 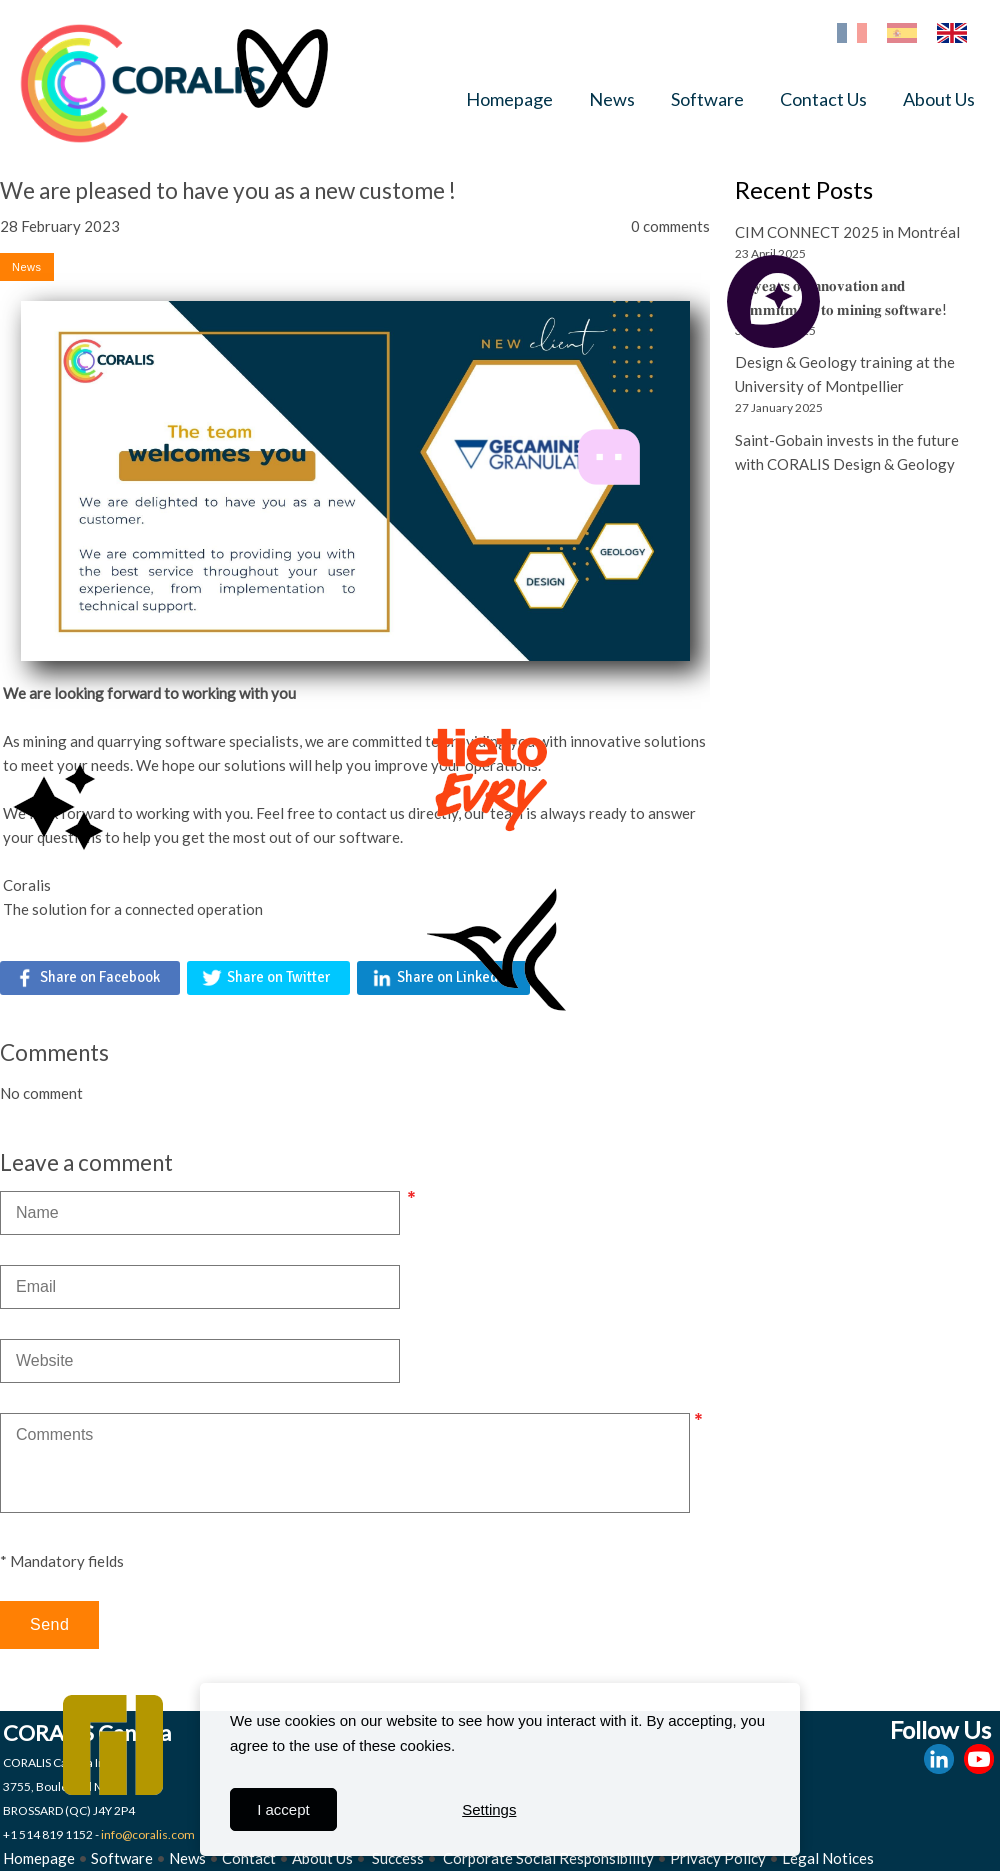 What do you see at coordinates (490, 780) in the screenshot?
I see `visit Tietoevry website or services` at bounding box center [490, 780].